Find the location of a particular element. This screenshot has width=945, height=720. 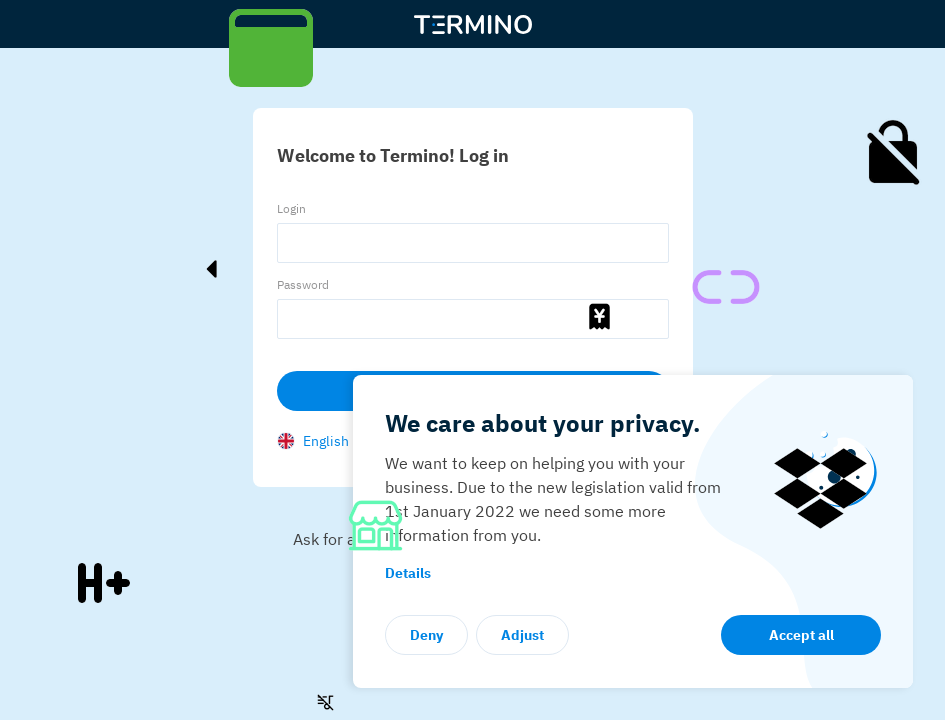

go back to the previous screen is located at coordinates (213, 269).